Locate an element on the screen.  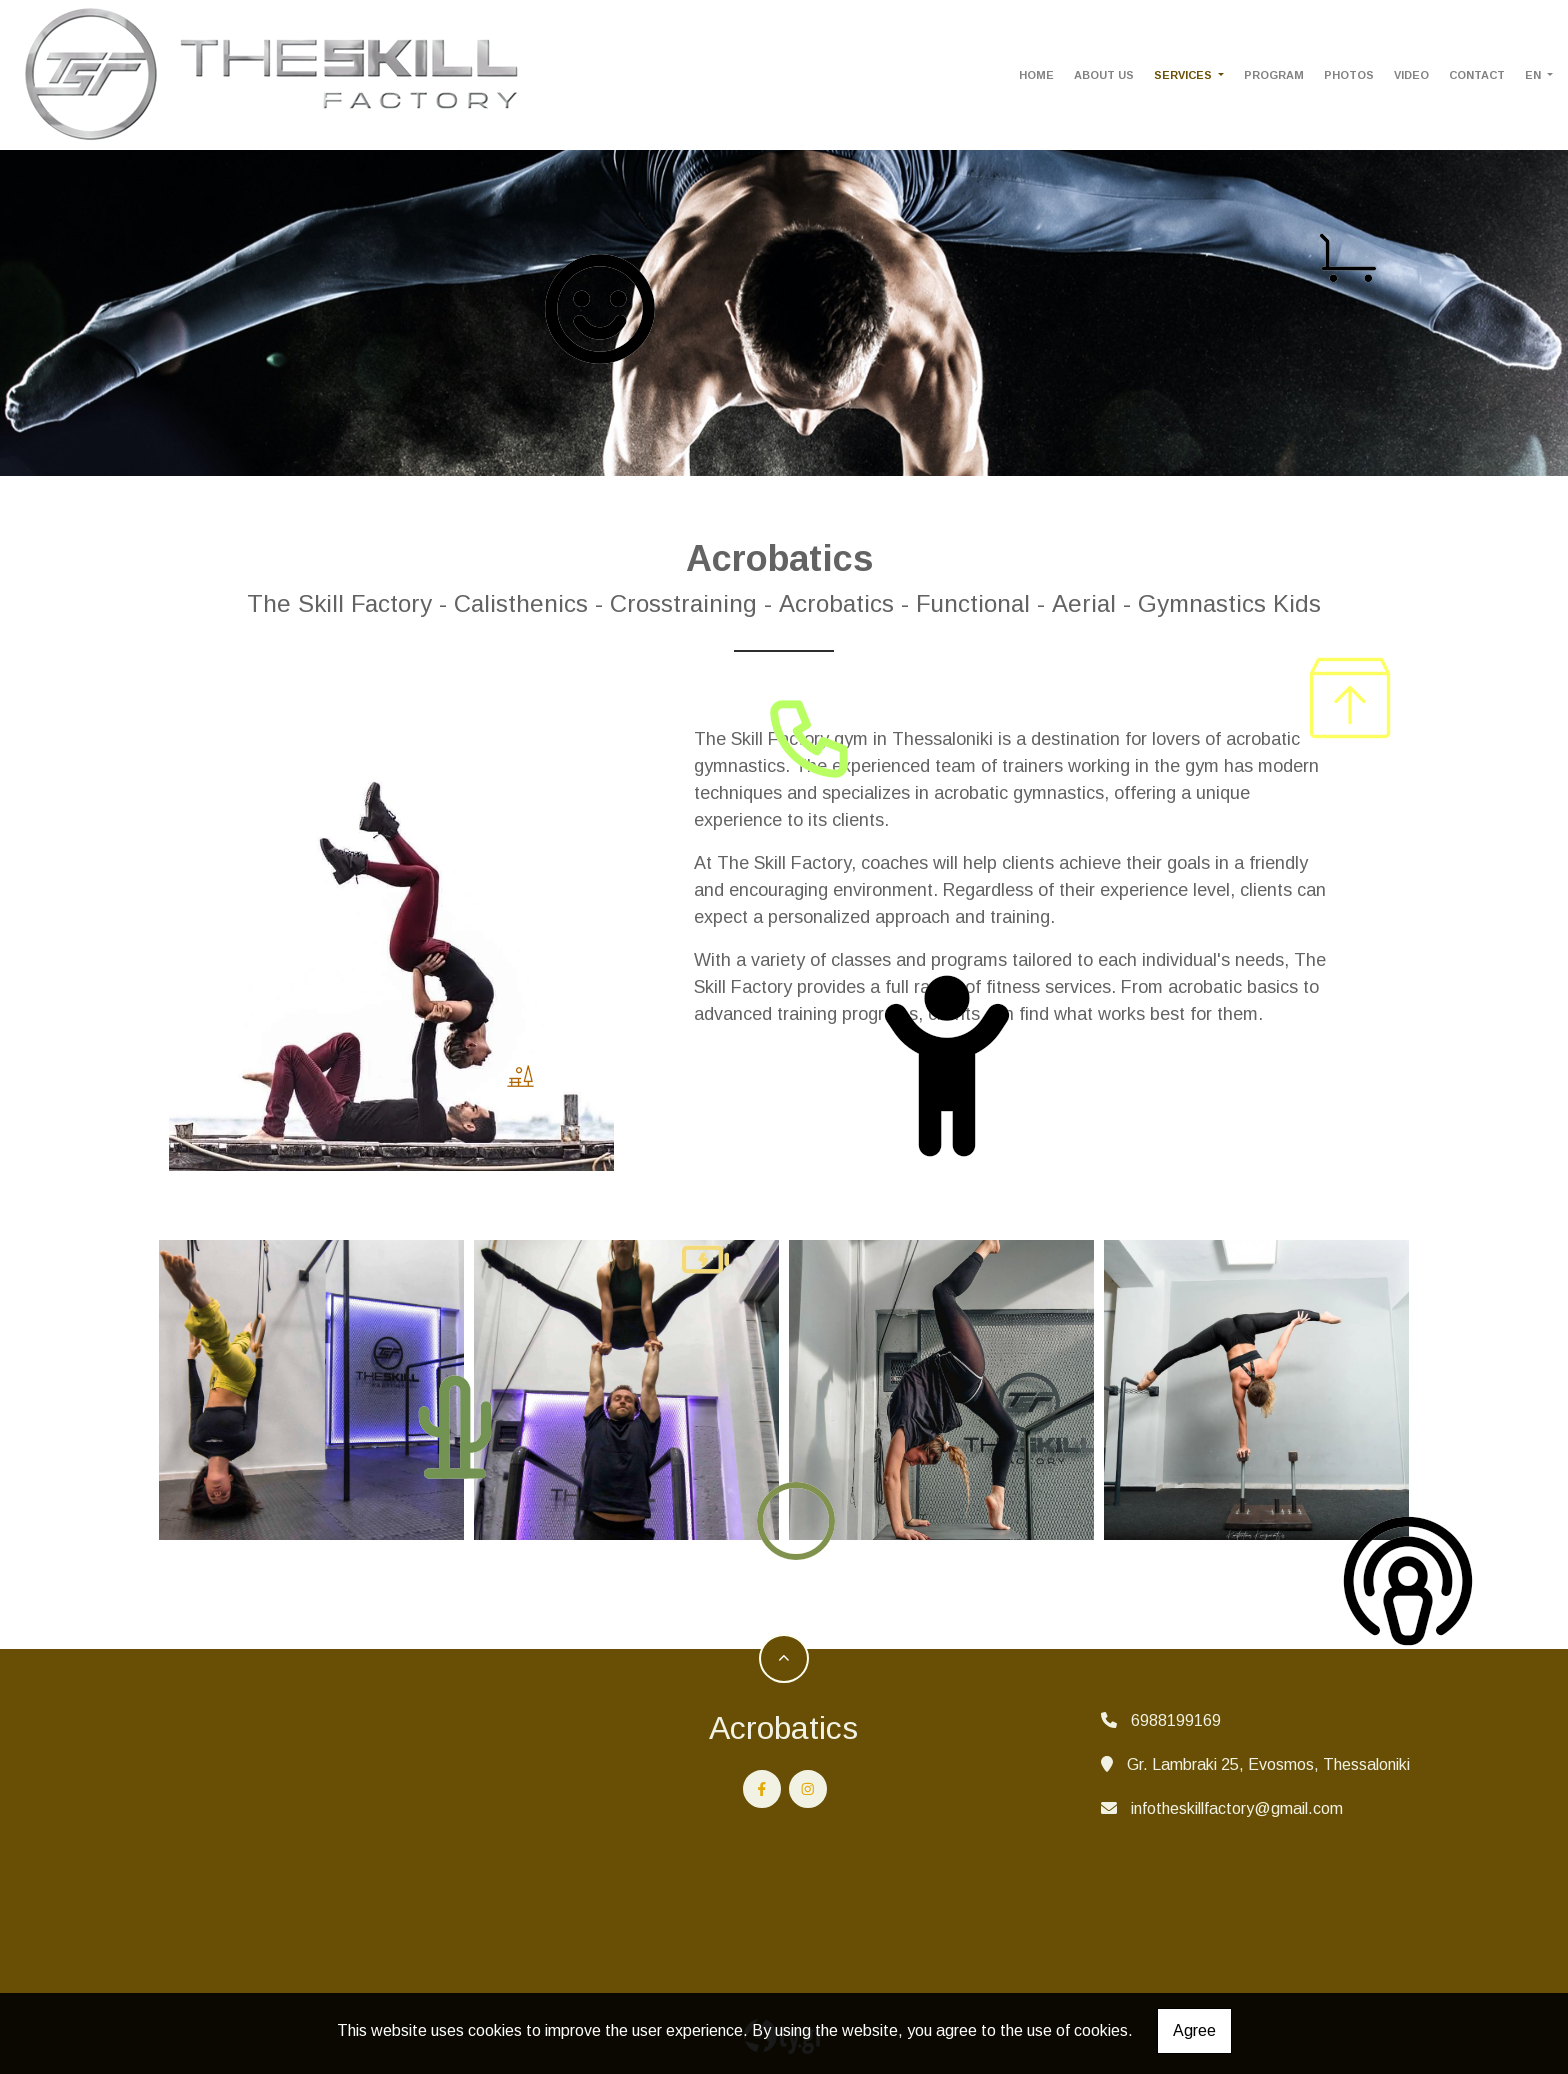
open apple podcasts is located at coordinates (1408, 1581).